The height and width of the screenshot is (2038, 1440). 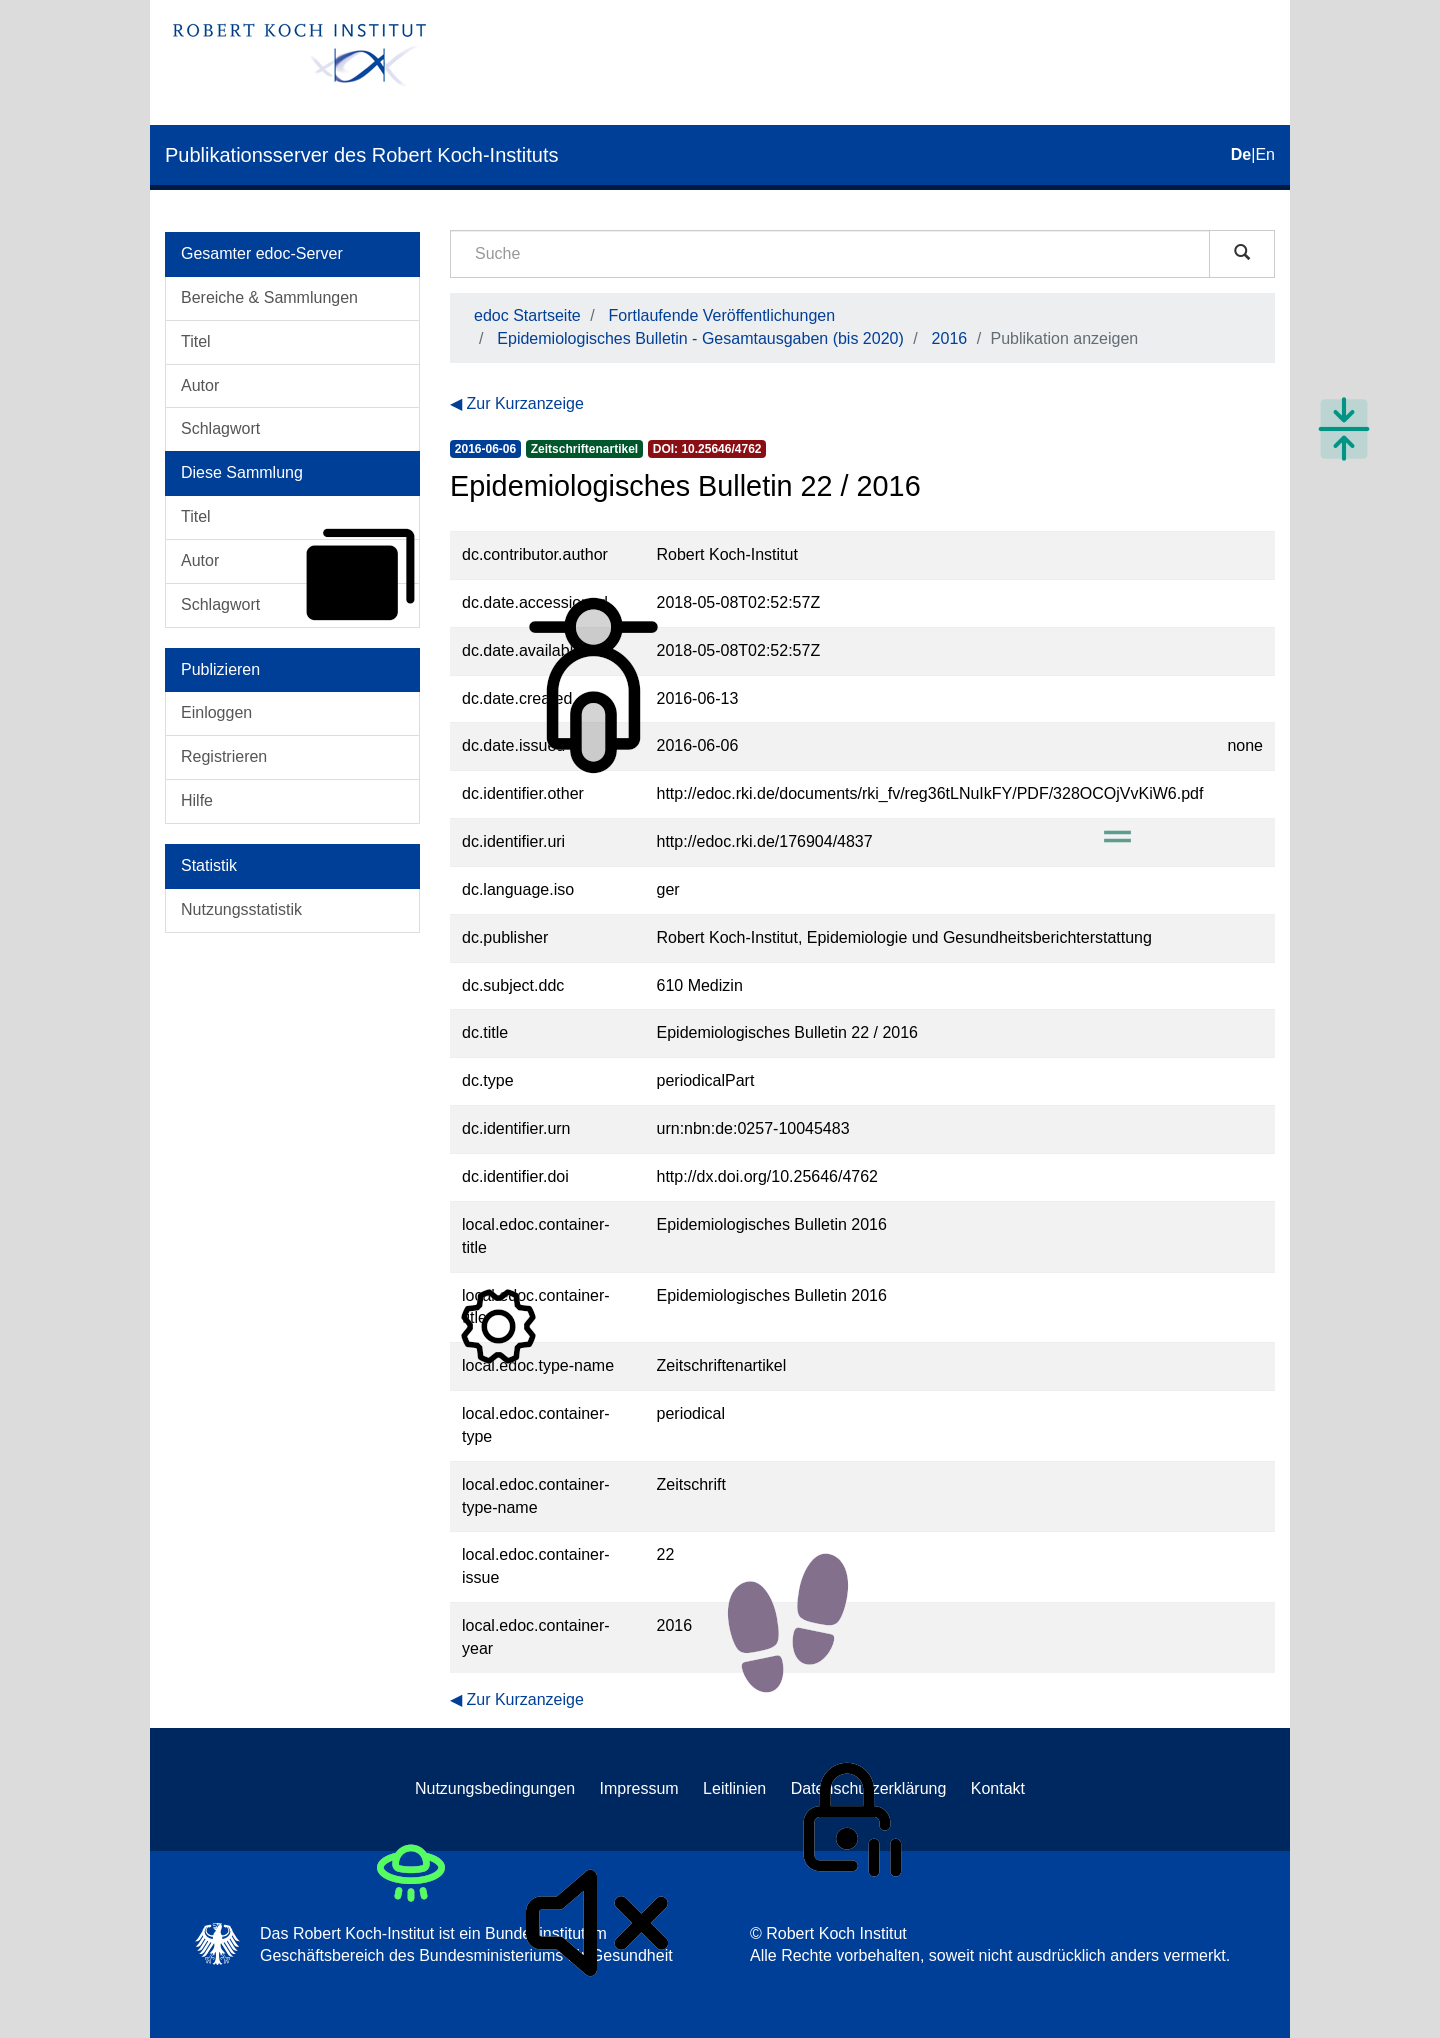 I want to click on pause secure session or locked process, so click(x=847, y=1817).